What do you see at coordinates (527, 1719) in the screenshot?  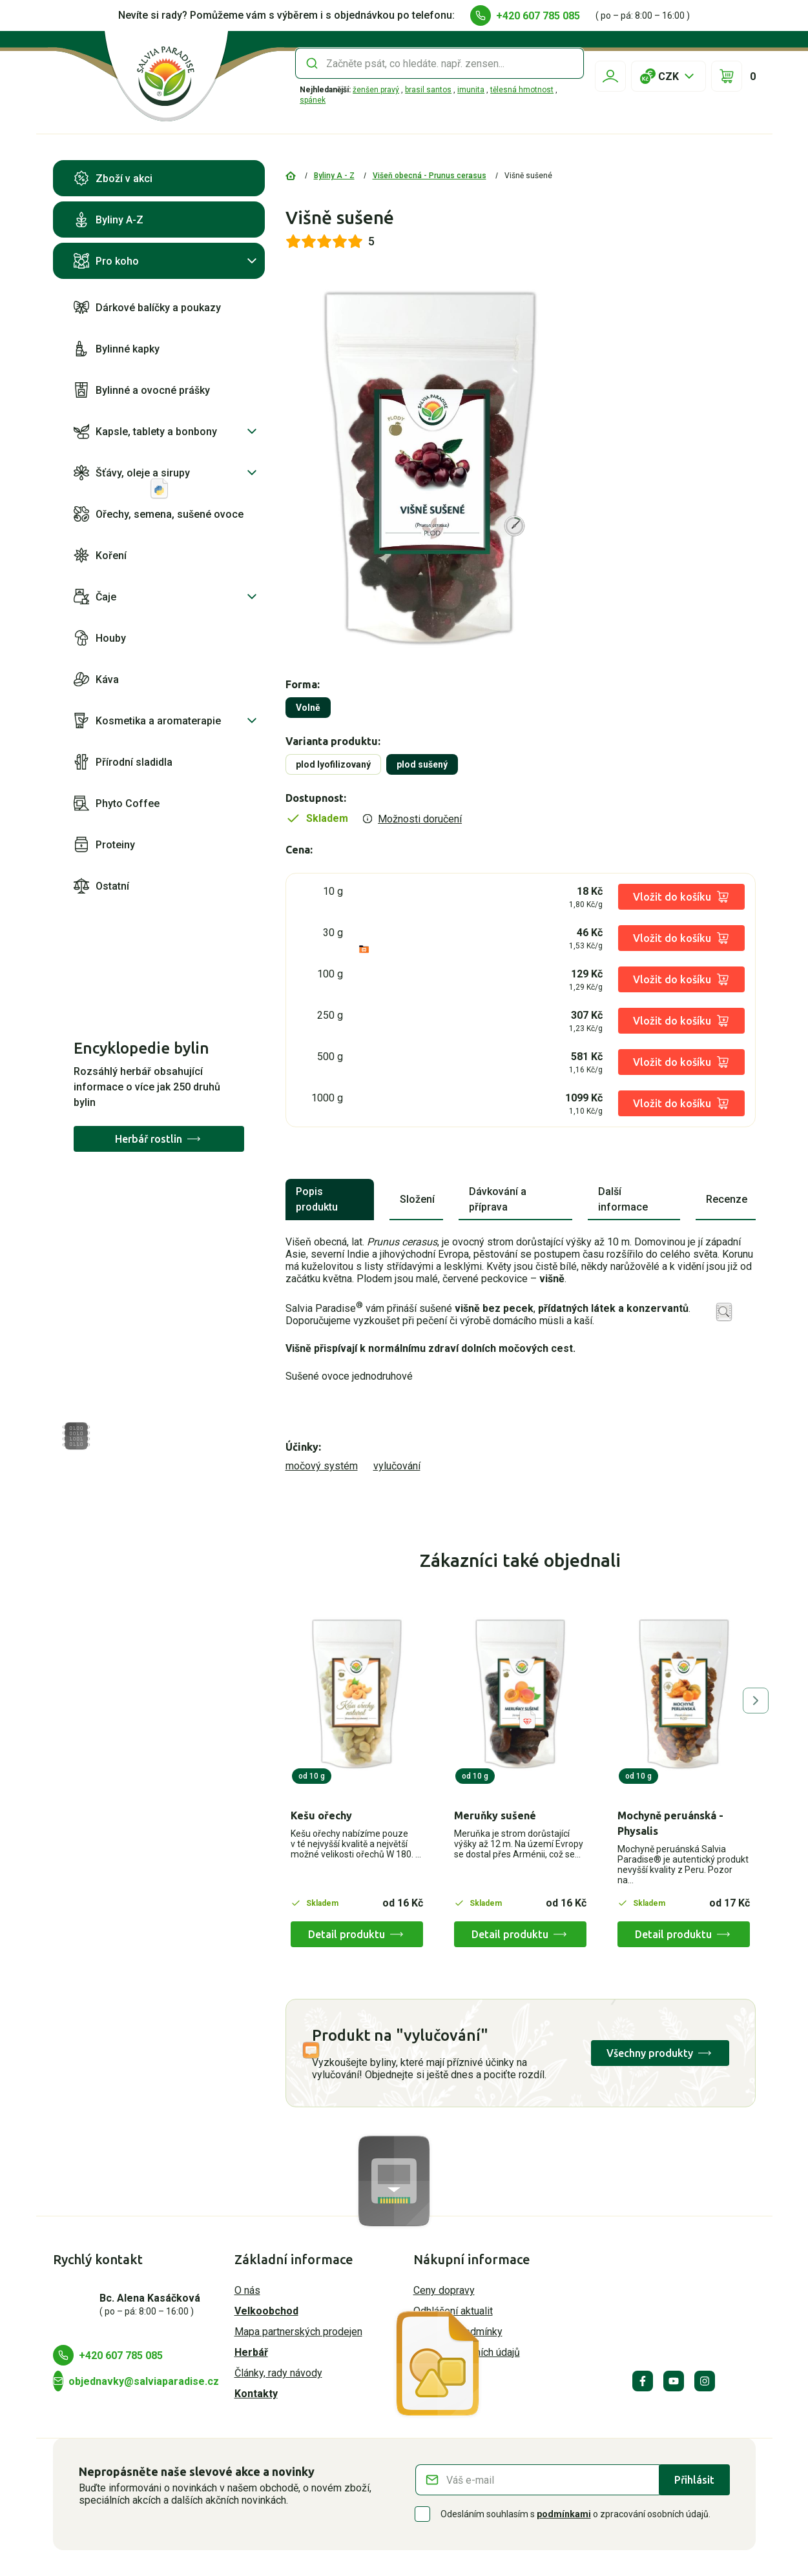 I see `ruby programming language source file` at bounding box center [527, 1719].